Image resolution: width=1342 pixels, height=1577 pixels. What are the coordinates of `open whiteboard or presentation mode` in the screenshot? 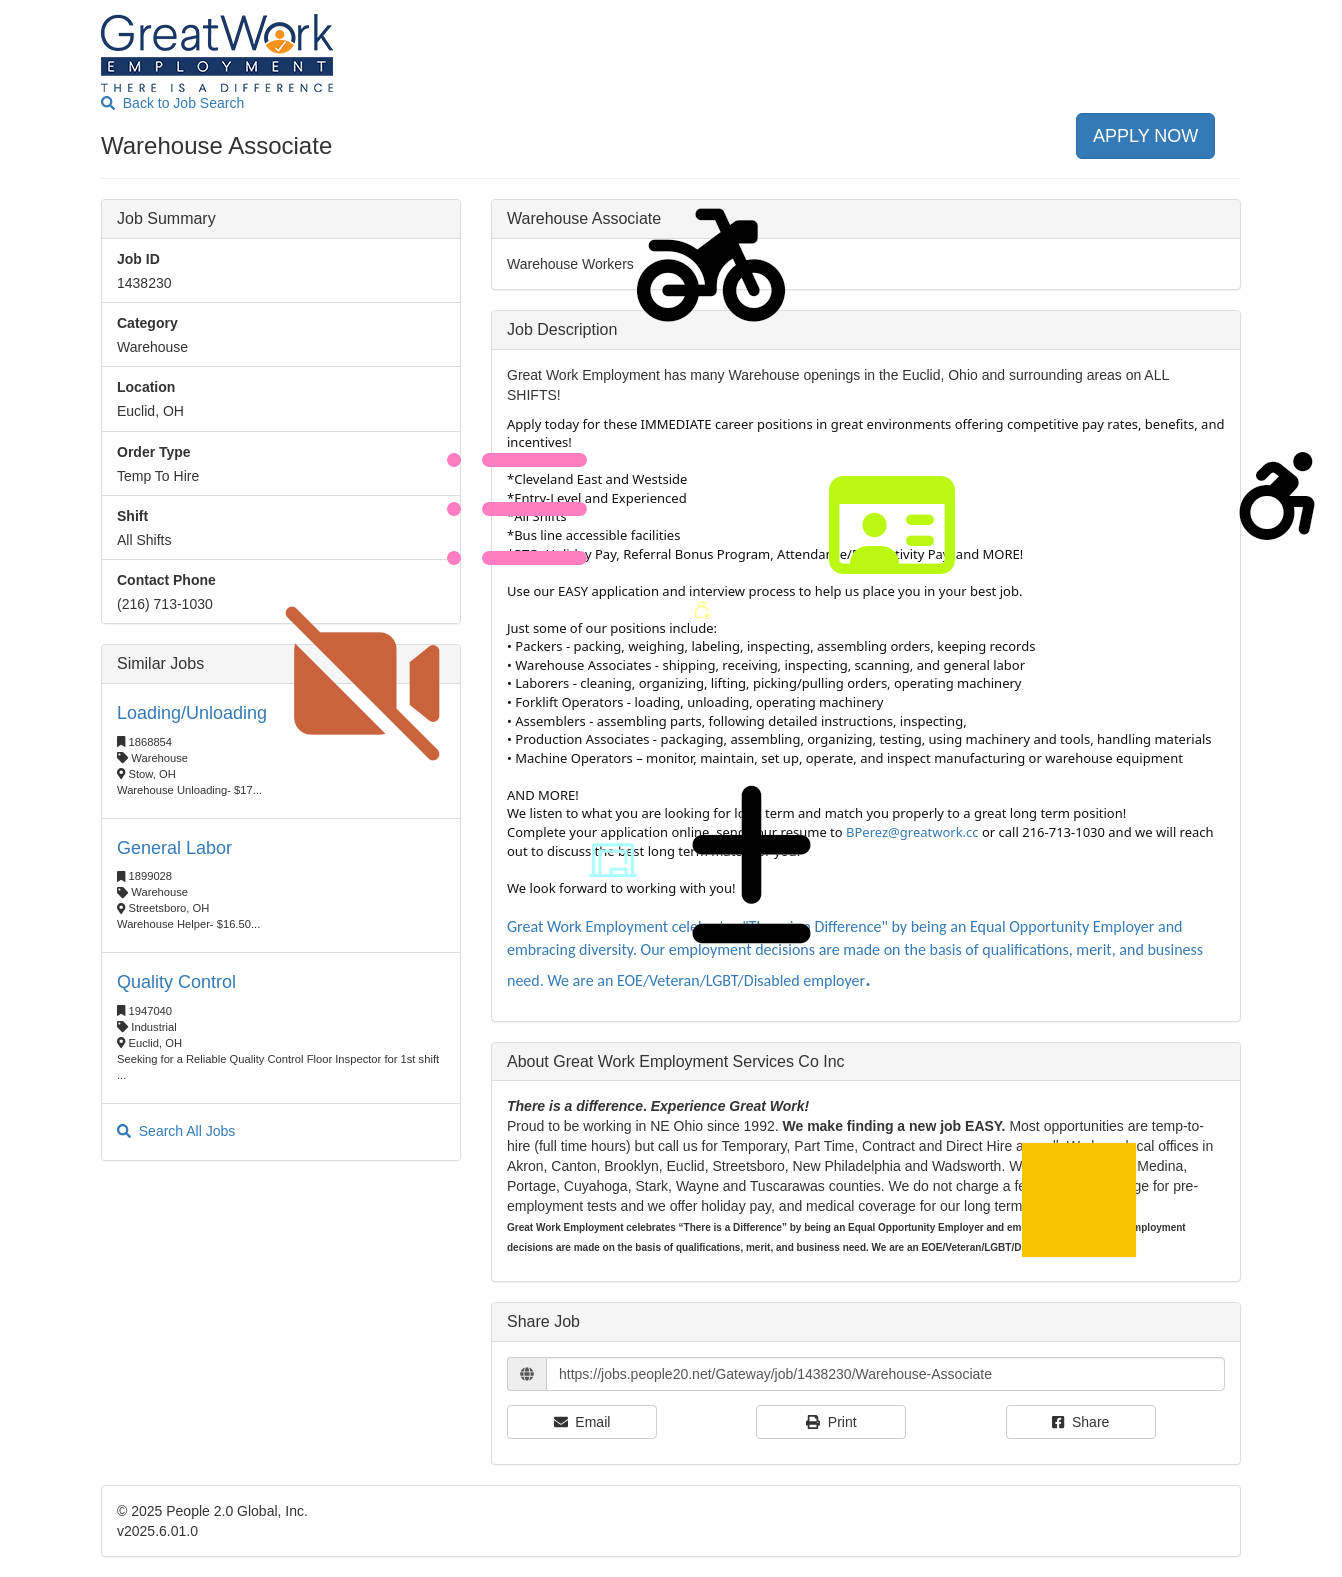 It's located at (613, 861).